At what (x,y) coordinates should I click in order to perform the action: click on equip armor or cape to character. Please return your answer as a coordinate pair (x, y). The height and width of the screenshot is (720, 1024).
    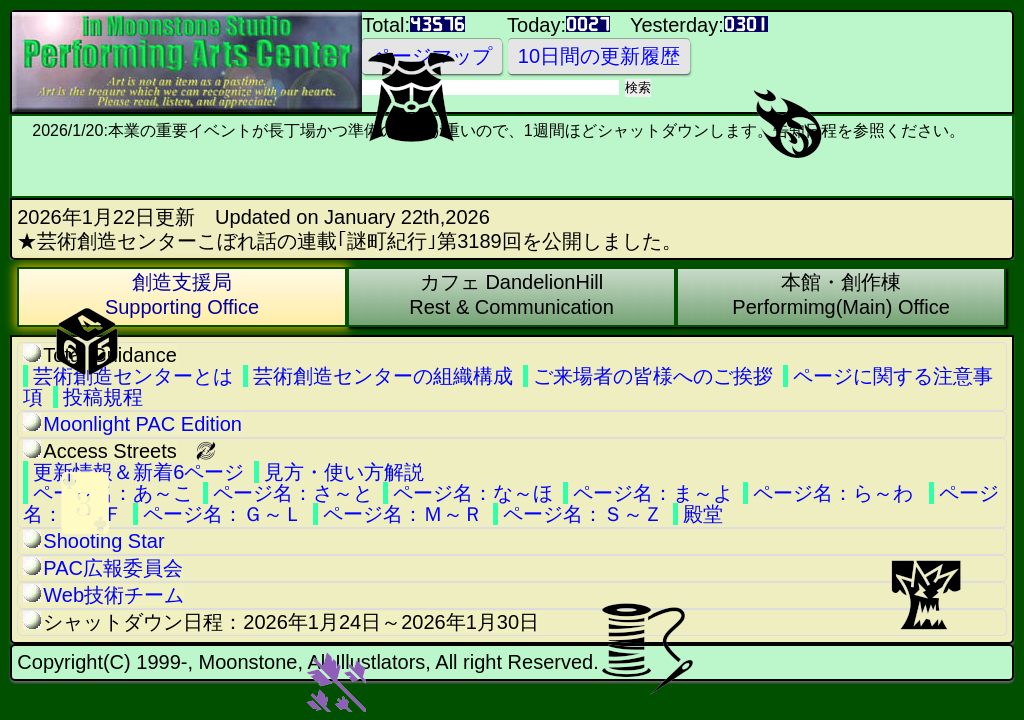
    Looking at the image, I should click on (411, 96).